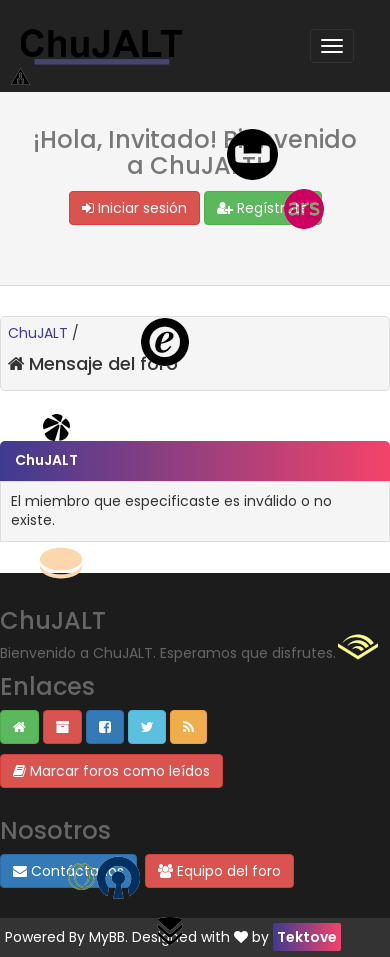  I want to click on visit ars technica website, so click(304, 209).